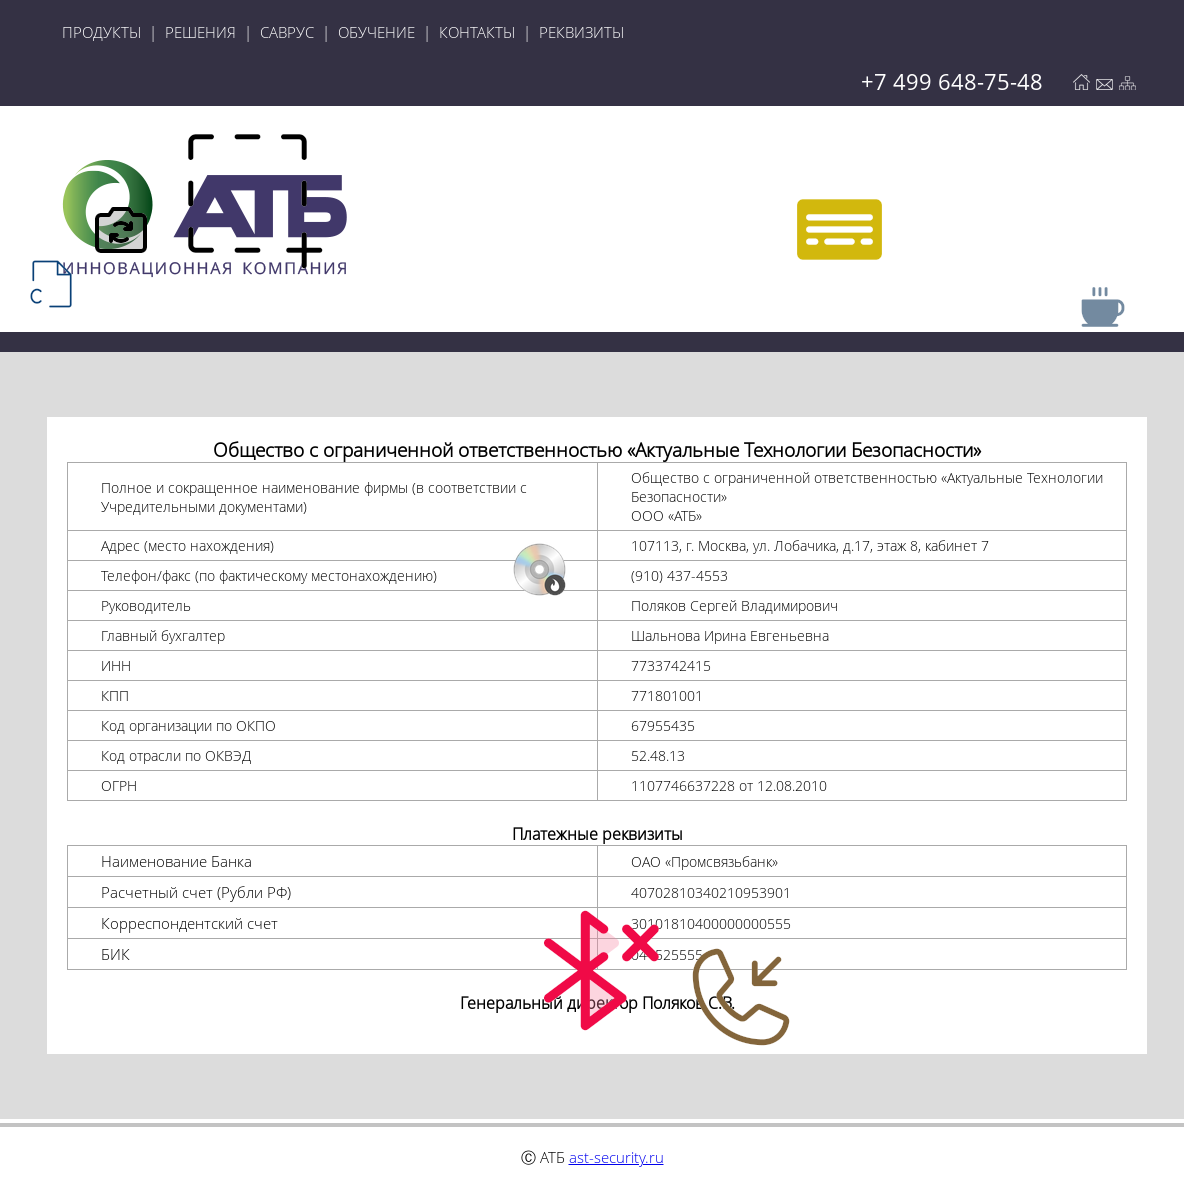 The height and width of the screenshot is (1180, 1184). What do you see at coordinates (539, 569) in the screenshot?
I see `burn files to a CD or DVD` at bounding box center [539, 569].